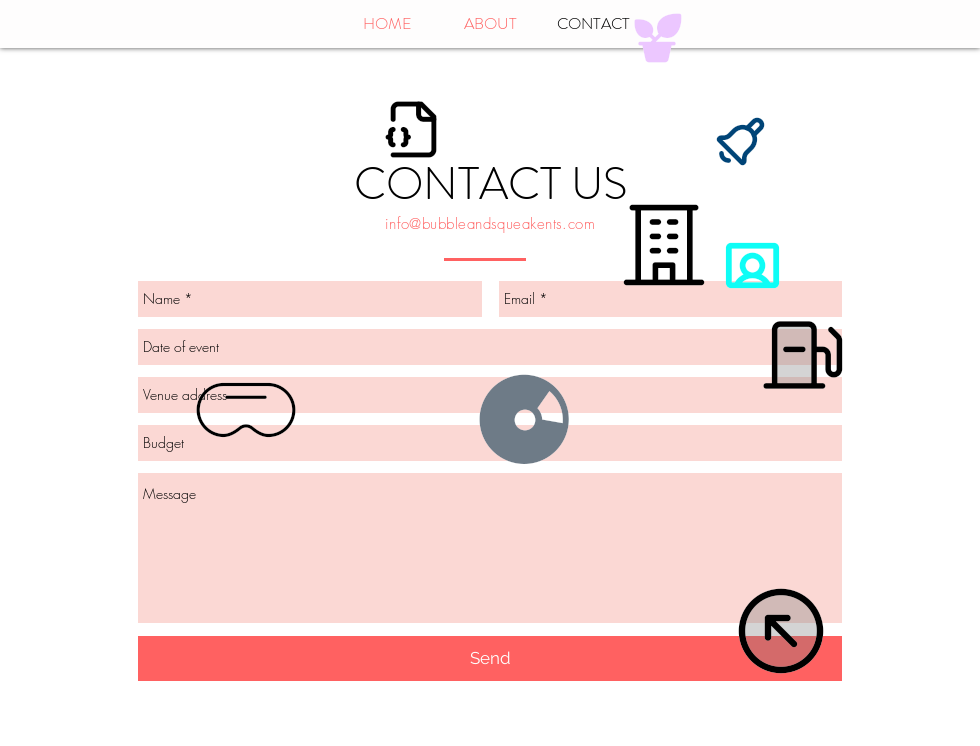  Describe the element at coordinates (752, 265) in the screenshot. I see `view user profile` at that location.